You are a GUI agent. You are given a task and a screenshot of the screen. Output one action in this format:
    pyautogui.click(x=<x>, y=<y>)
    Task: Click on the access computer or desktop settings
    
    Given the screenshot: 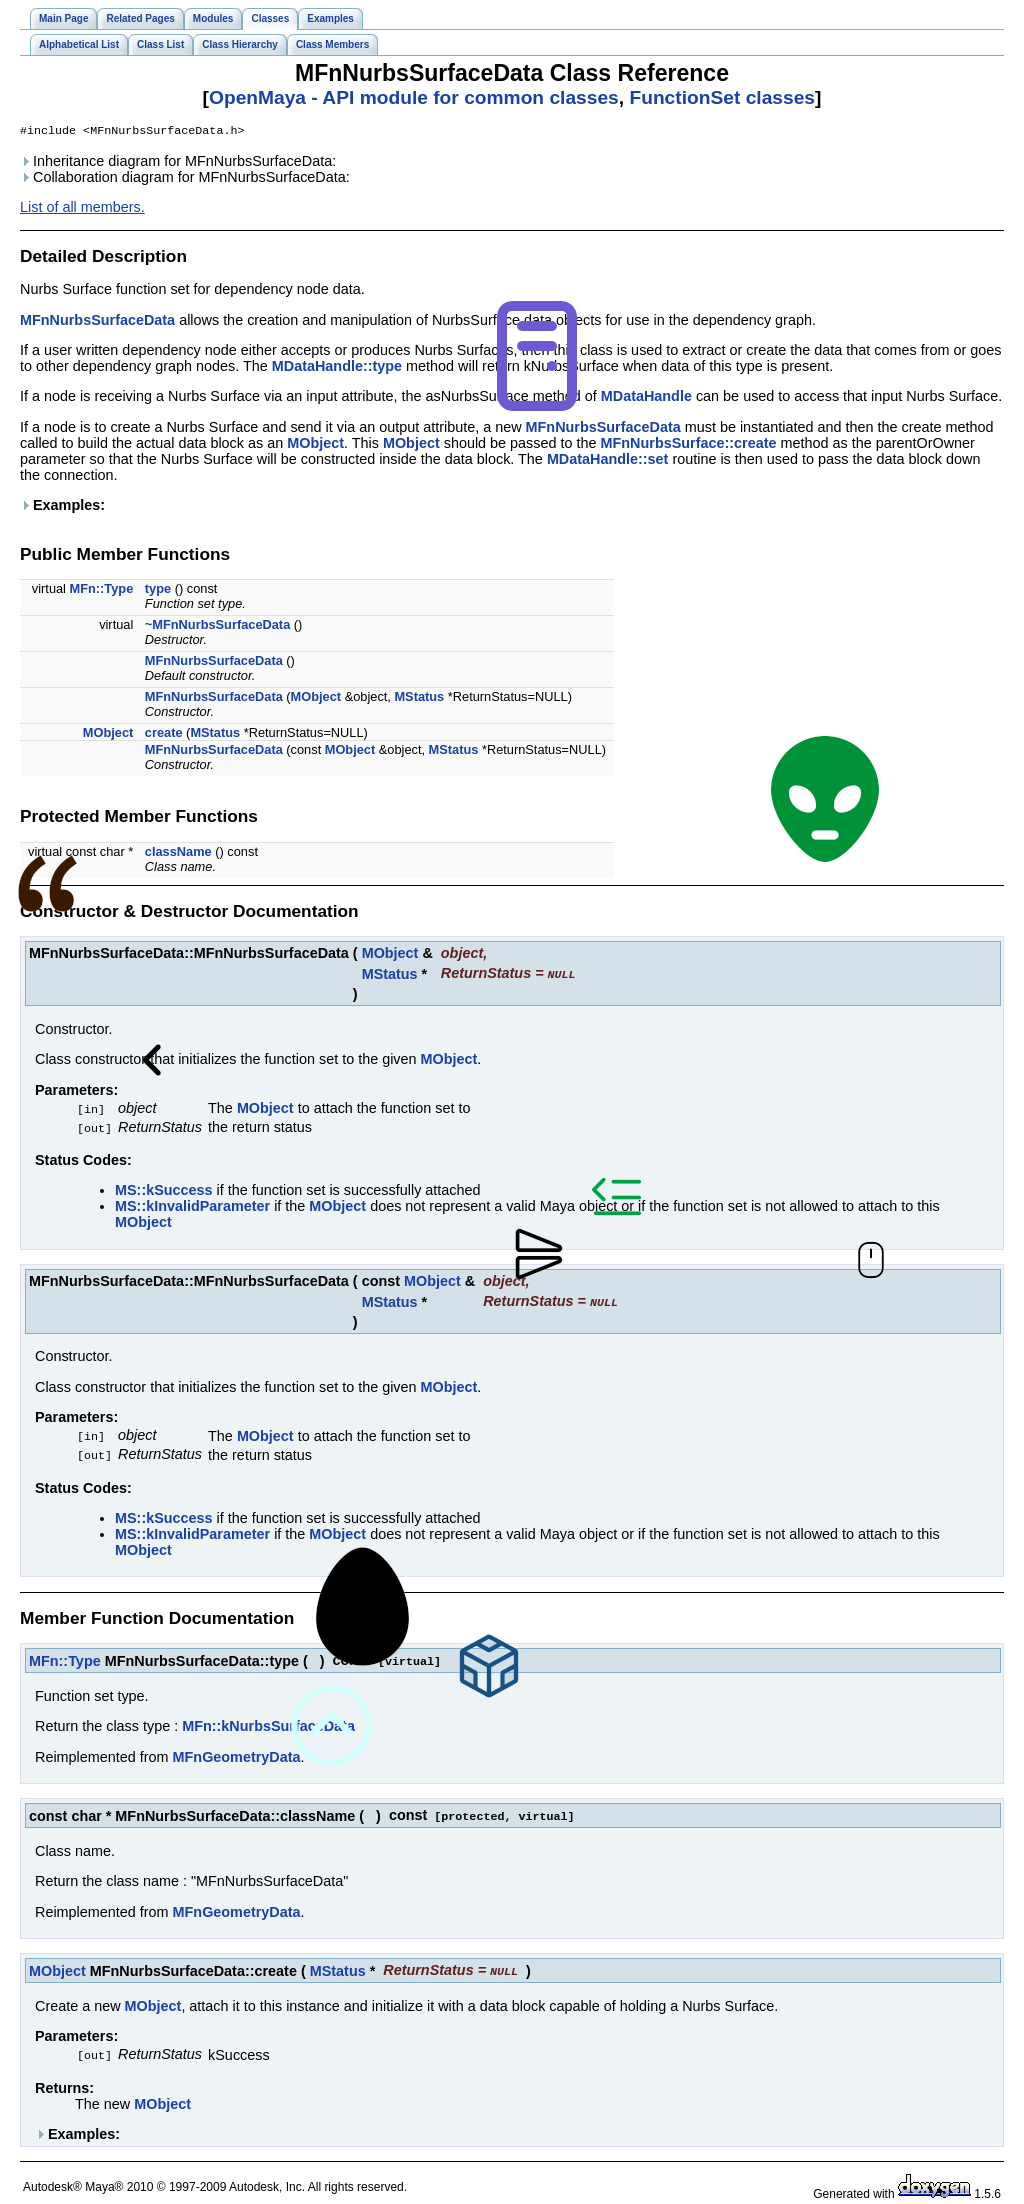 What is the action you would take?
    pyautogui.click(x=537, y=356)
    